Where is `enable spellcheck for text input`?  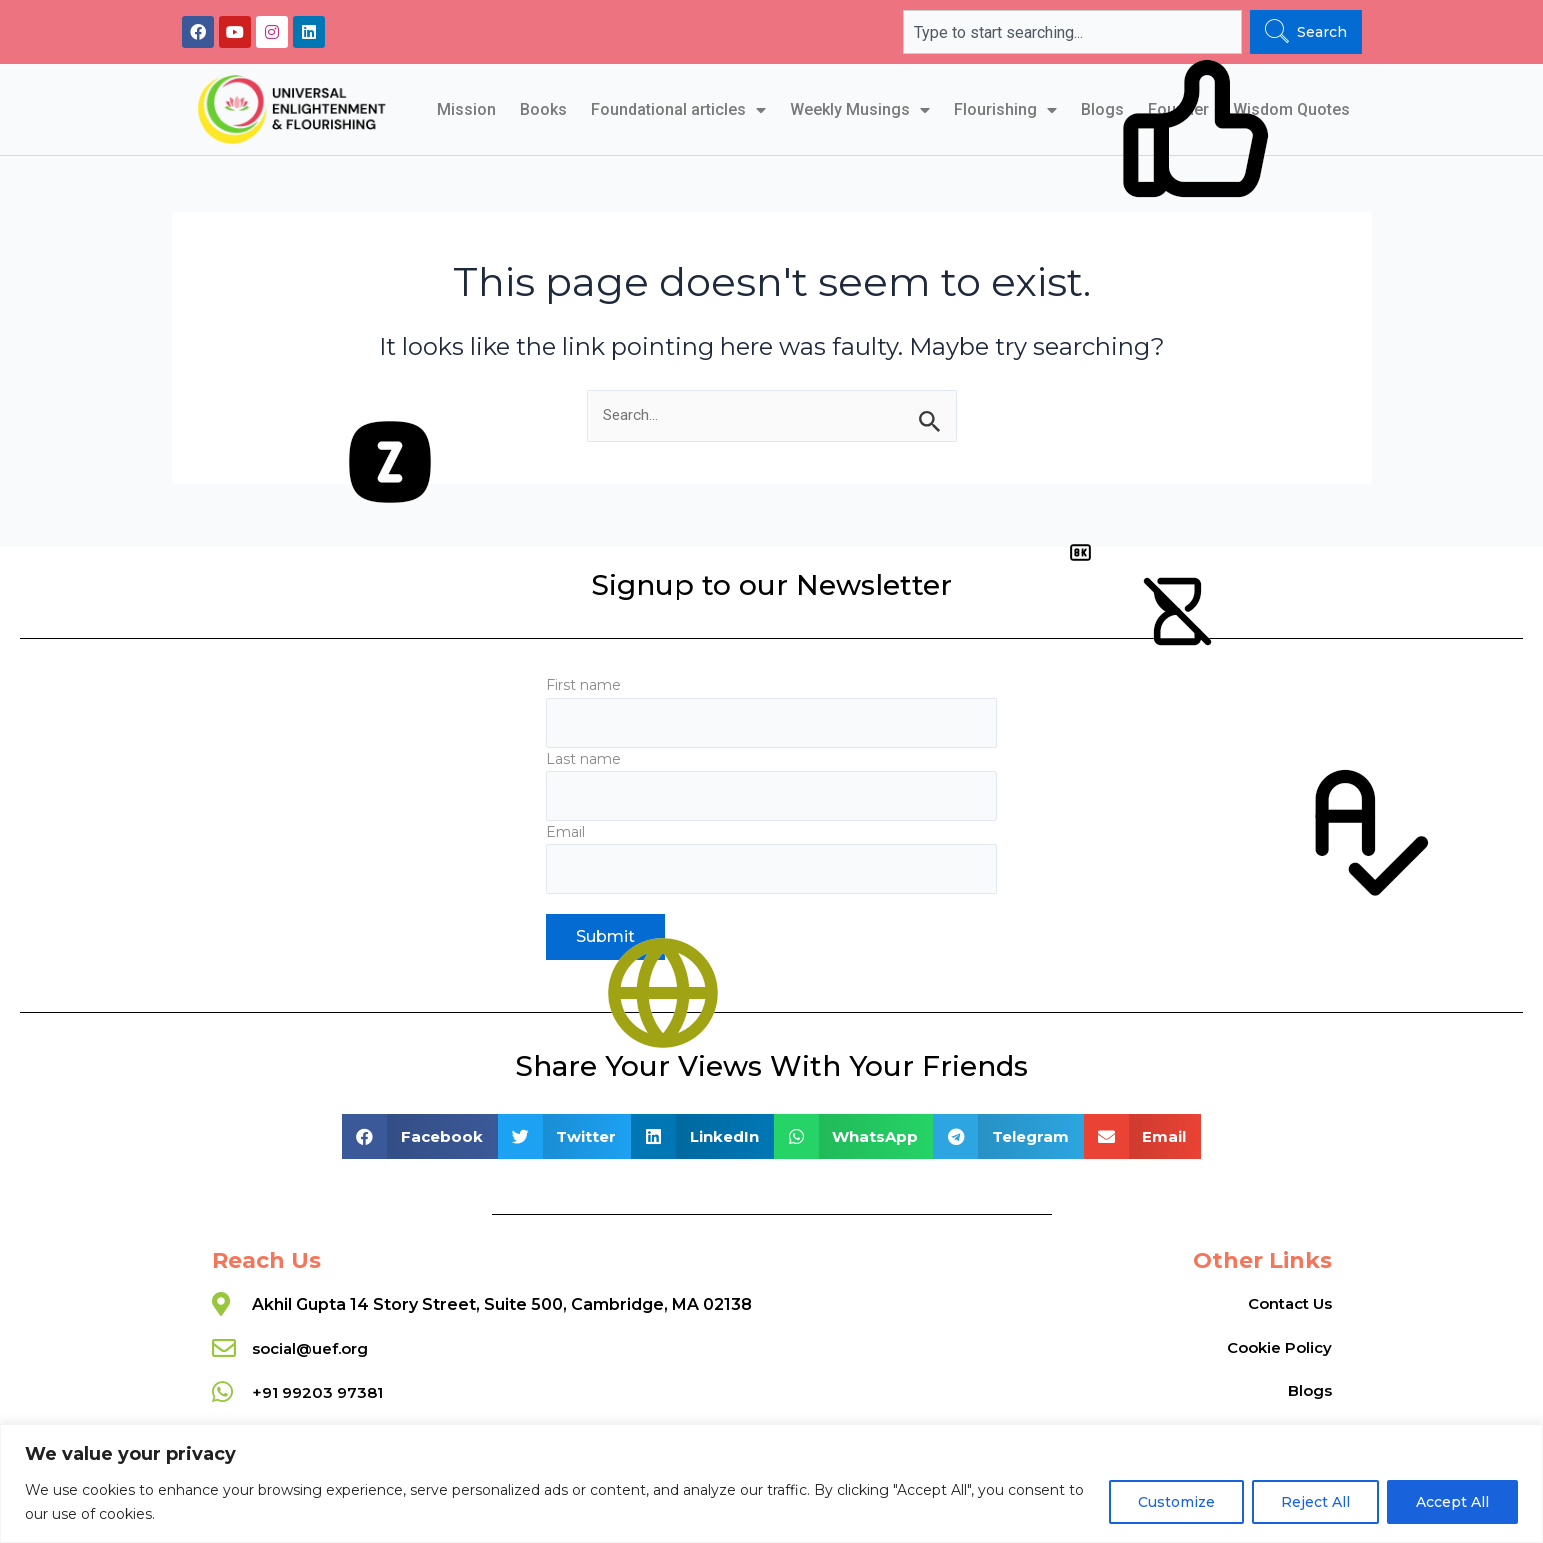
enable spellcheck for text input is located at coordinates (1368, 829).